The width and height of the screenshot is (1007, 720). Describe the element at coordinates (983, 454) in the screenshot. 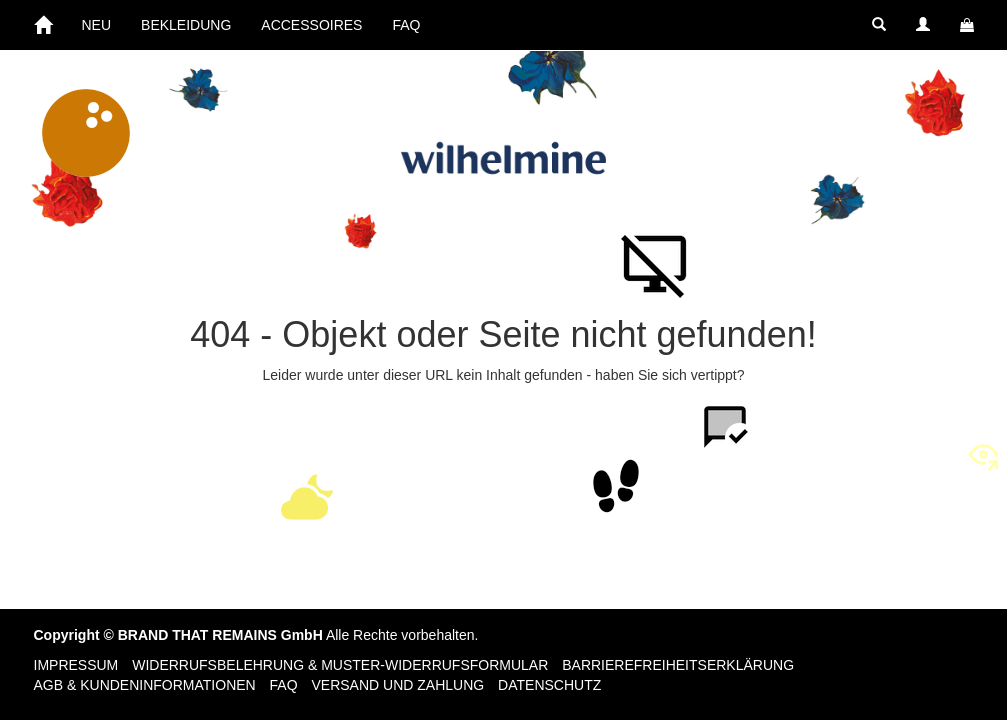

I see `share what you're currently viewing` at that location.